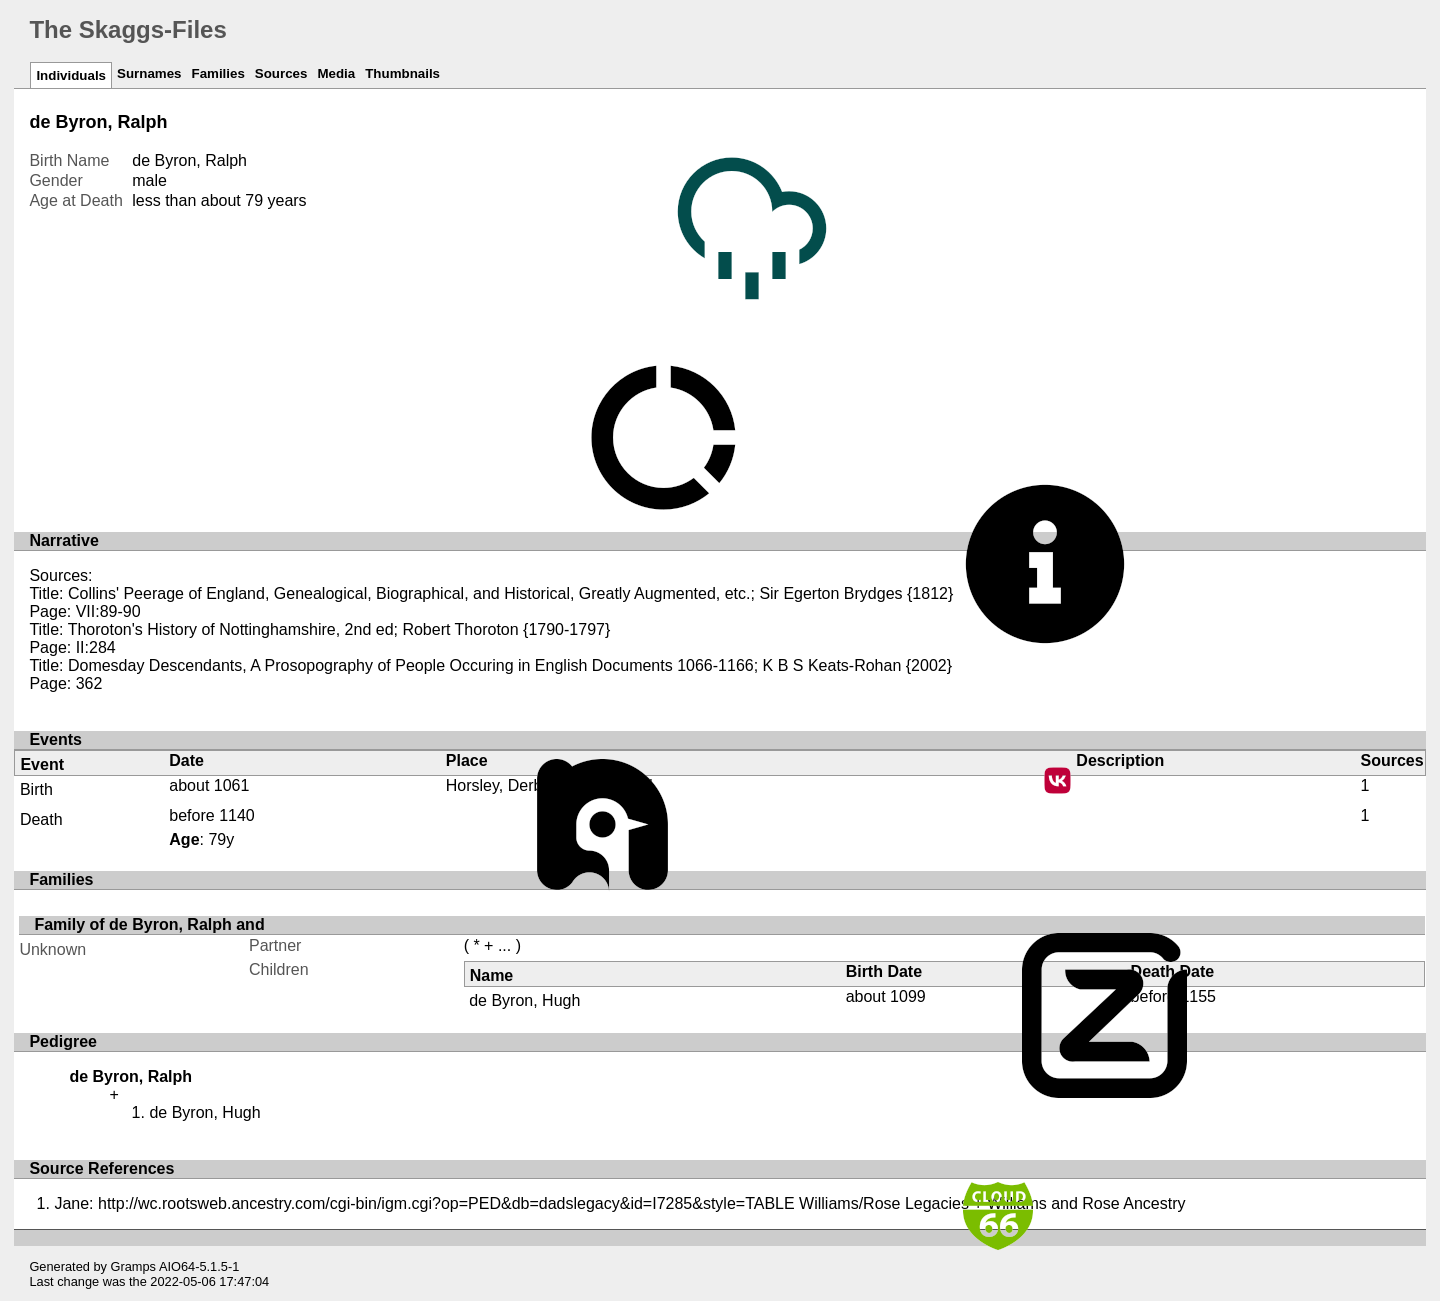  What do you see at coordinates (1057, 780) in the screenshot?
I see `open VK social network app` at bounding box center [1057, 780].